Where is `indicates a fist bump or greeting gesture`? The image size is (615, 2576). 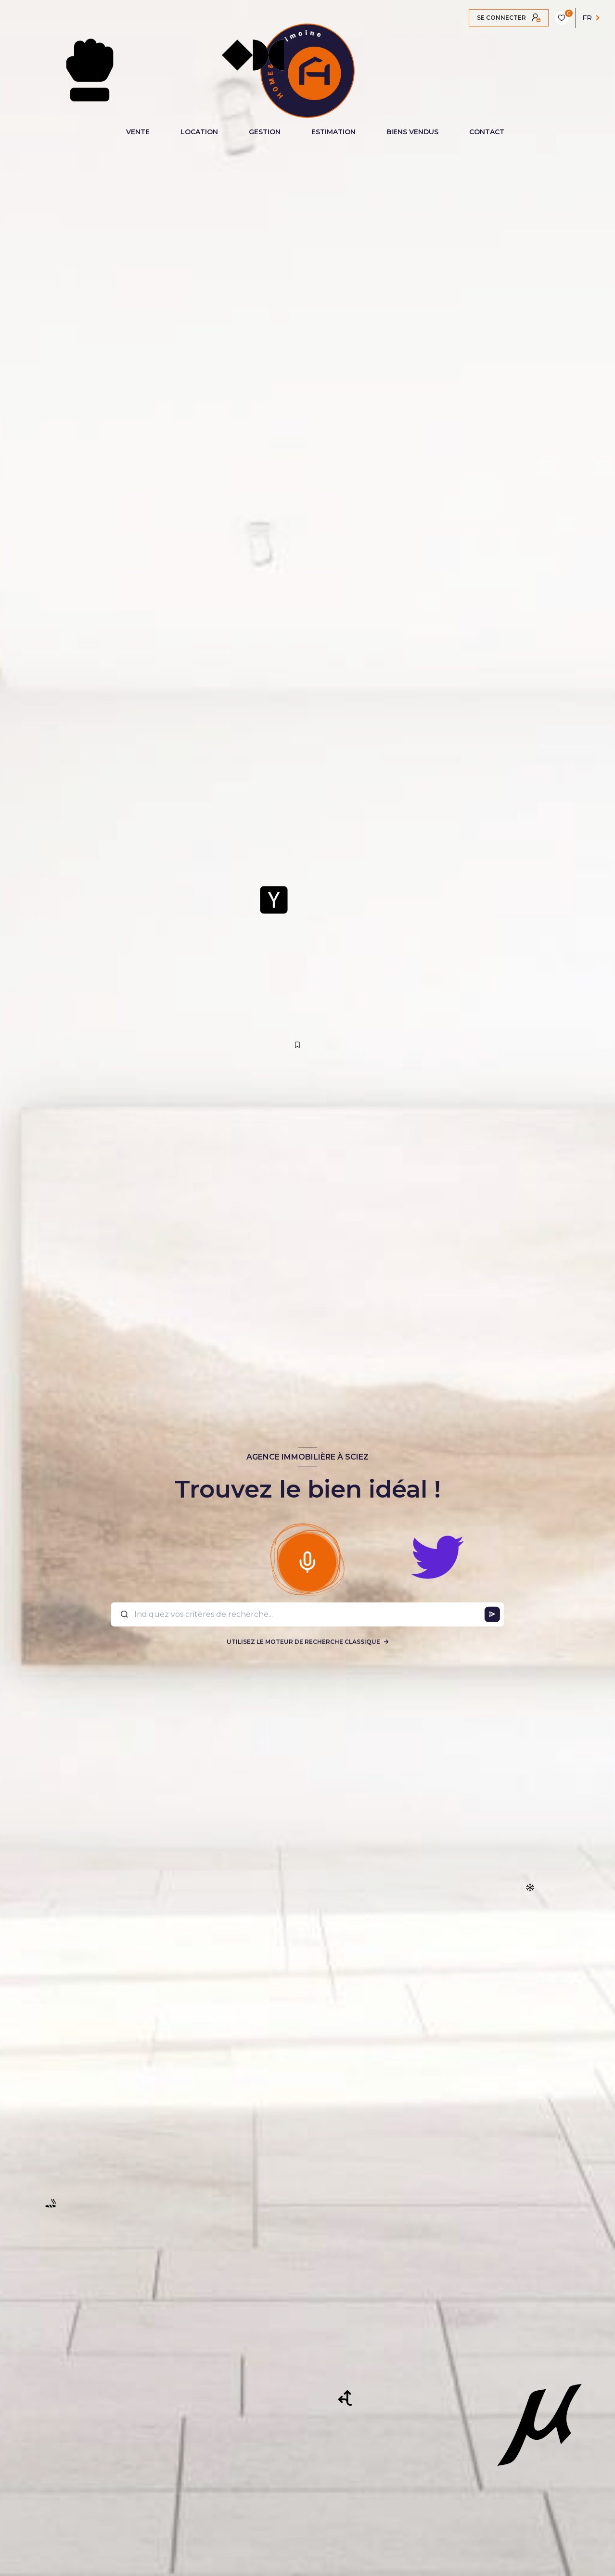
indicates a fist bump or greeting gesture is located at coordinates (90, 70).